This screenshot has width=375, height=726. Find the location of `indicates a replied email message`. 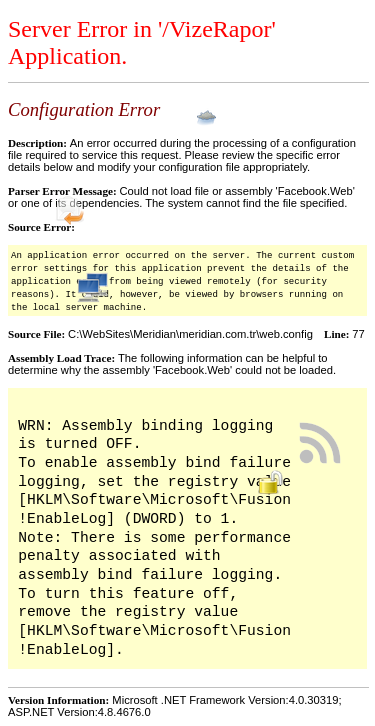

indicates a replied email message is located at coordinates (69, 210).